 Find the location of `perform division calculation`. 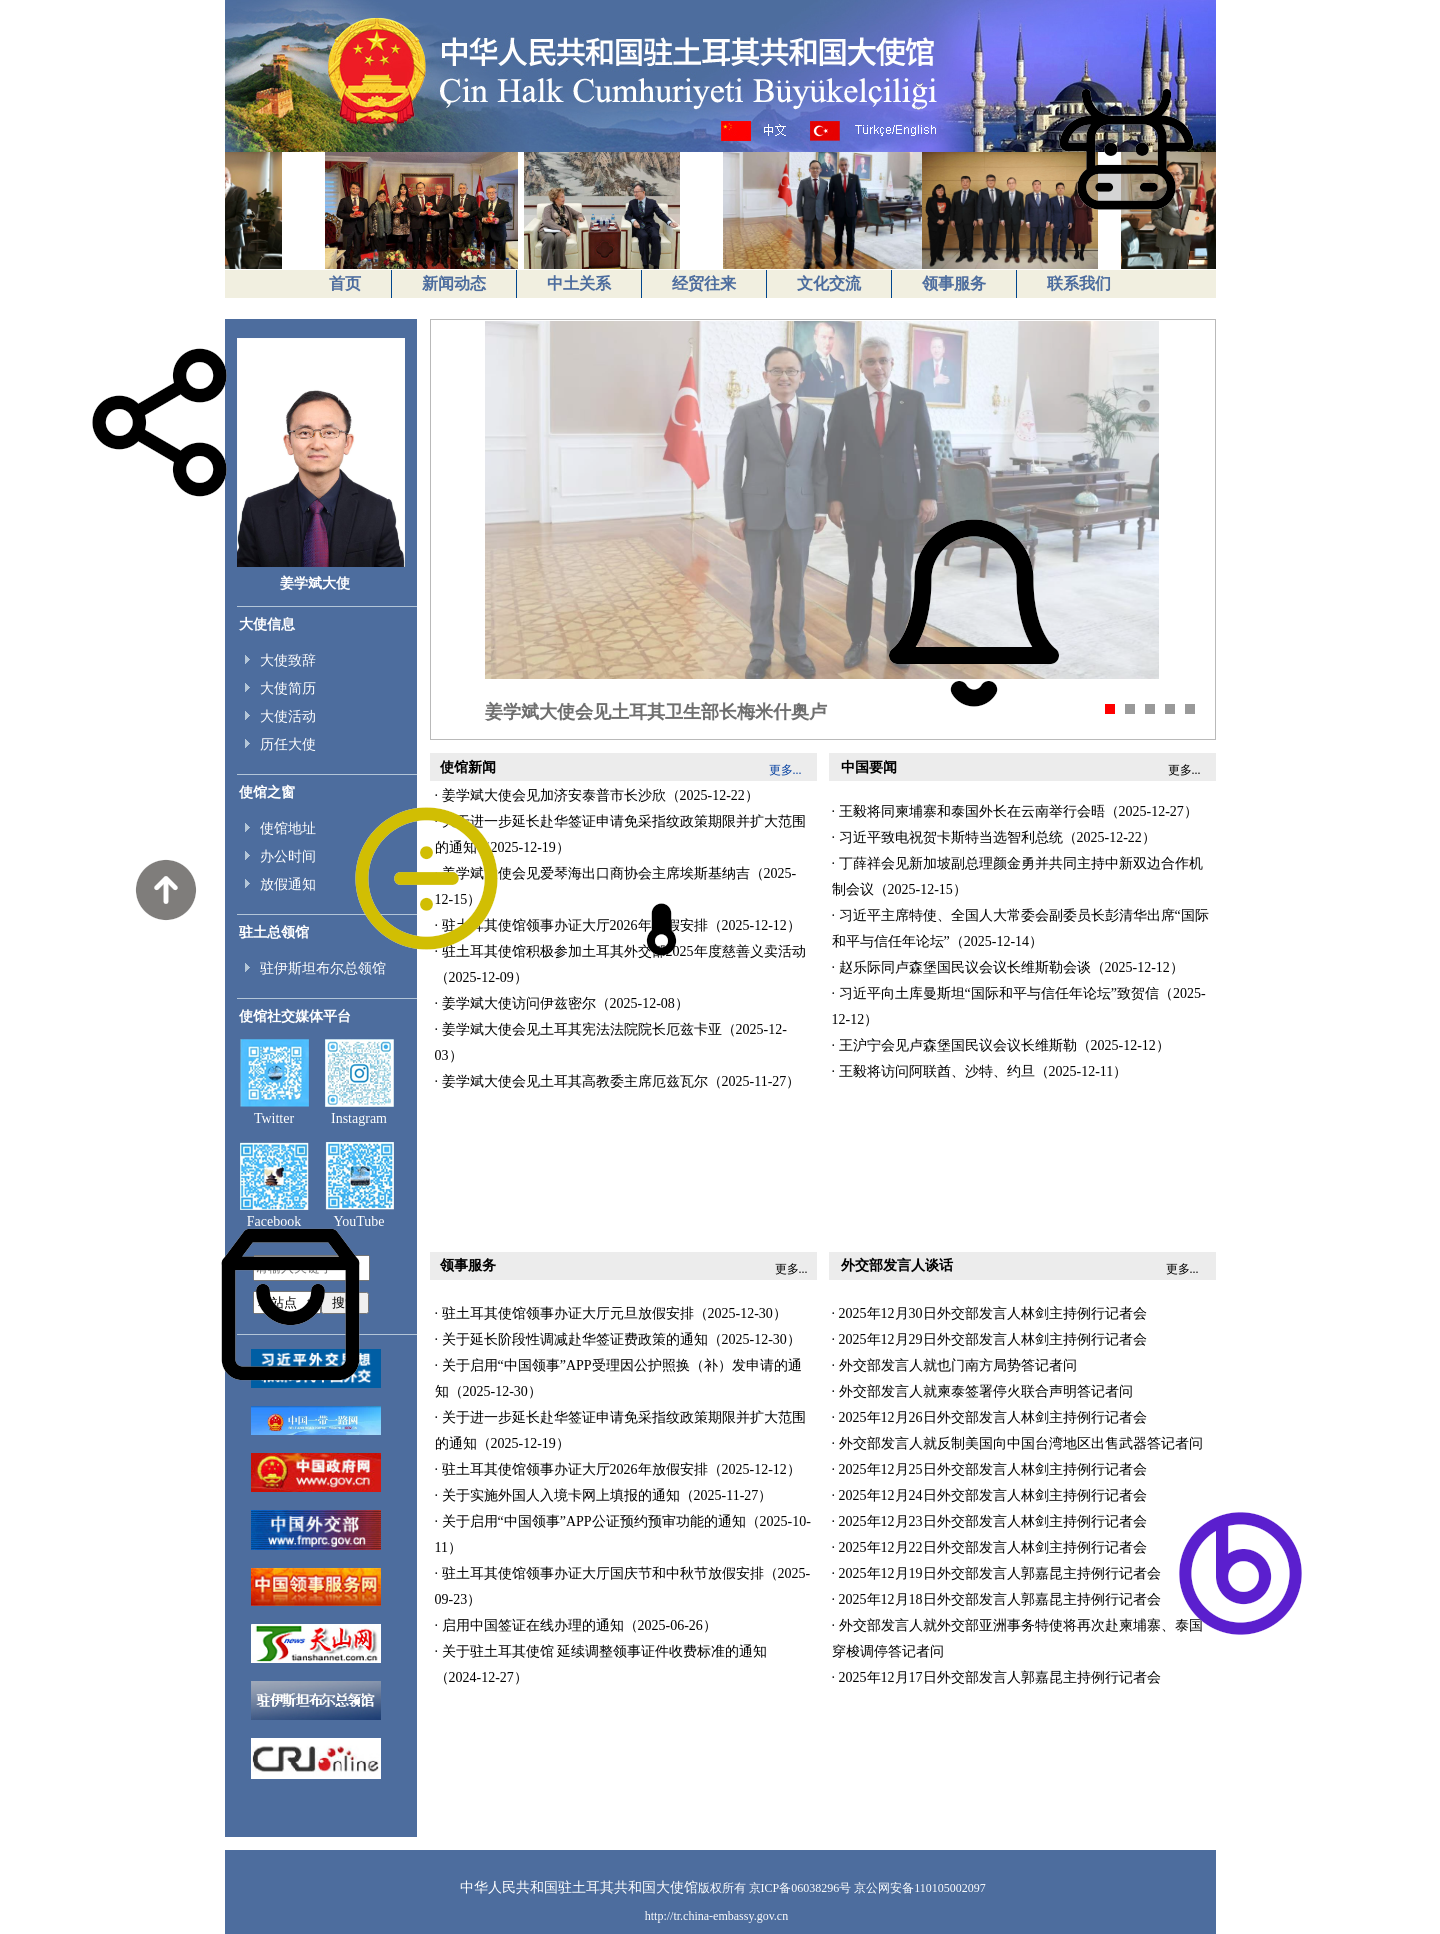

perform division calculation is located at coordinates (426, 878).